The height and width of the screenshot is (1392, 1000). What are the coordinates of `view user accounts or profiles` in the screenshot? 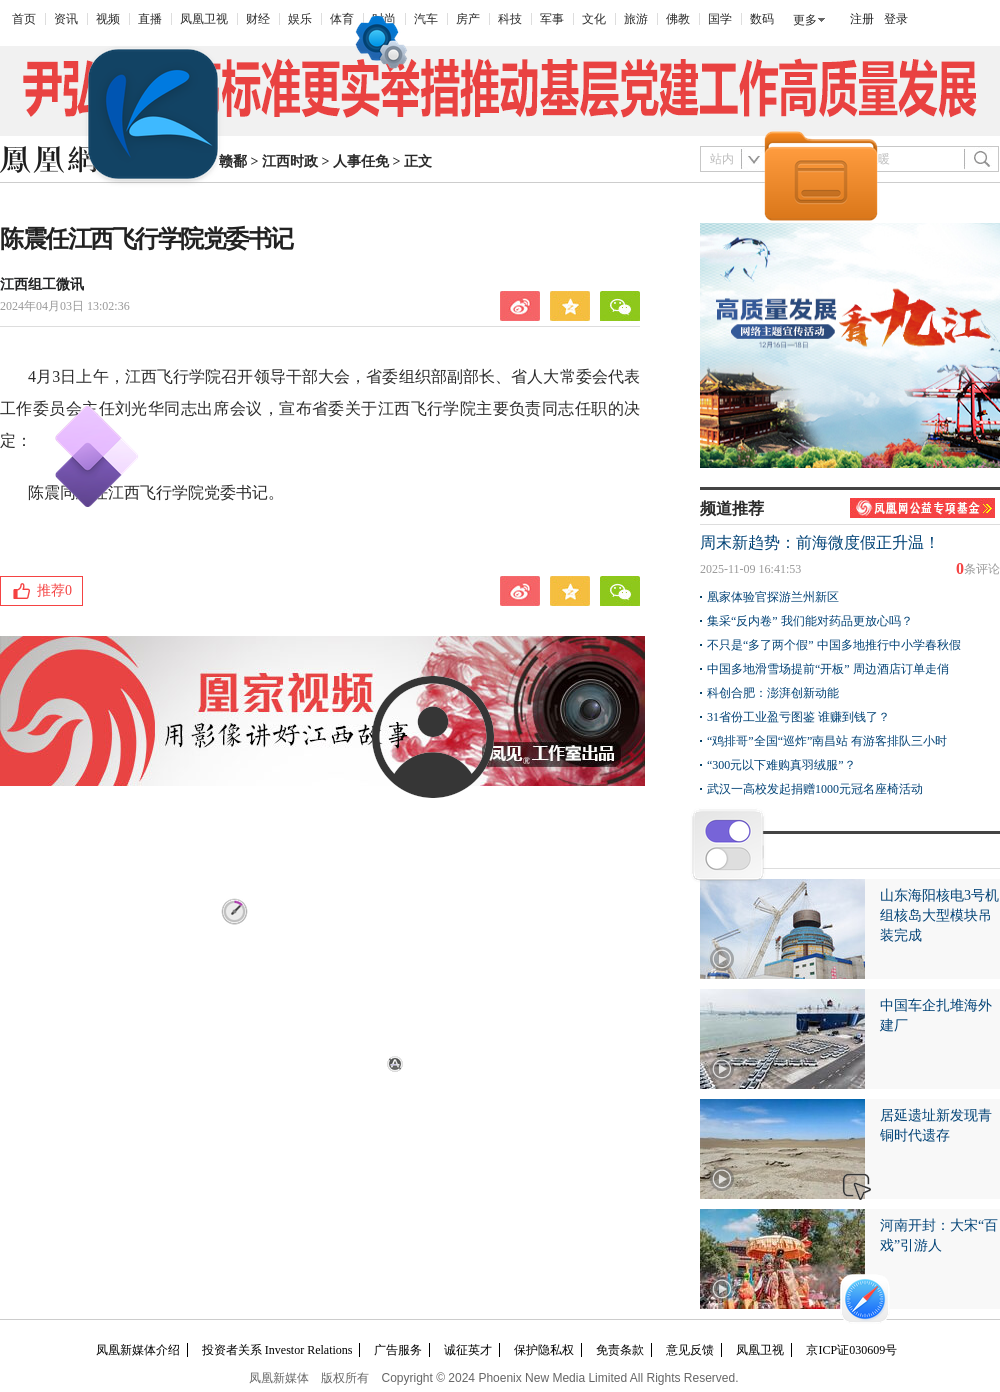 It's located at (433, 737).